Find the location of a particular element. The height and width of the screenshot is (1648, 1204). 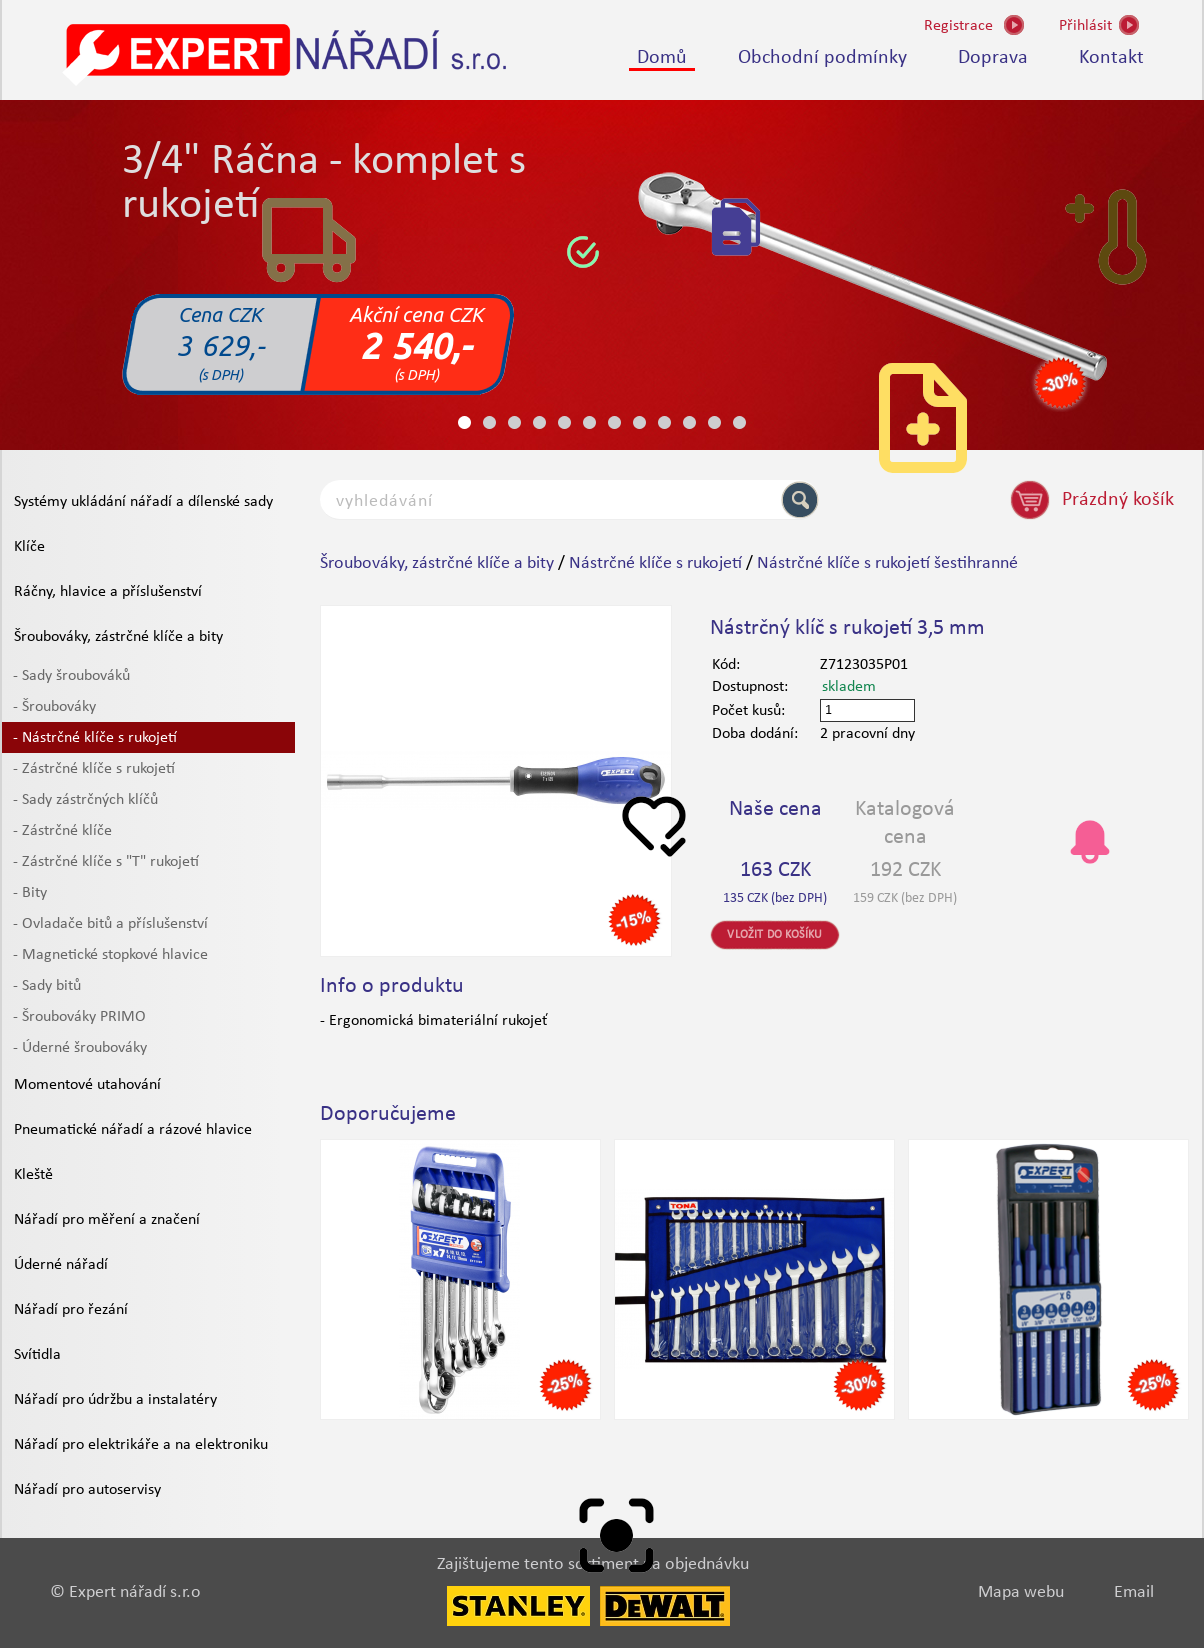

increase temperature setting is located at coordinates (1113, 237).